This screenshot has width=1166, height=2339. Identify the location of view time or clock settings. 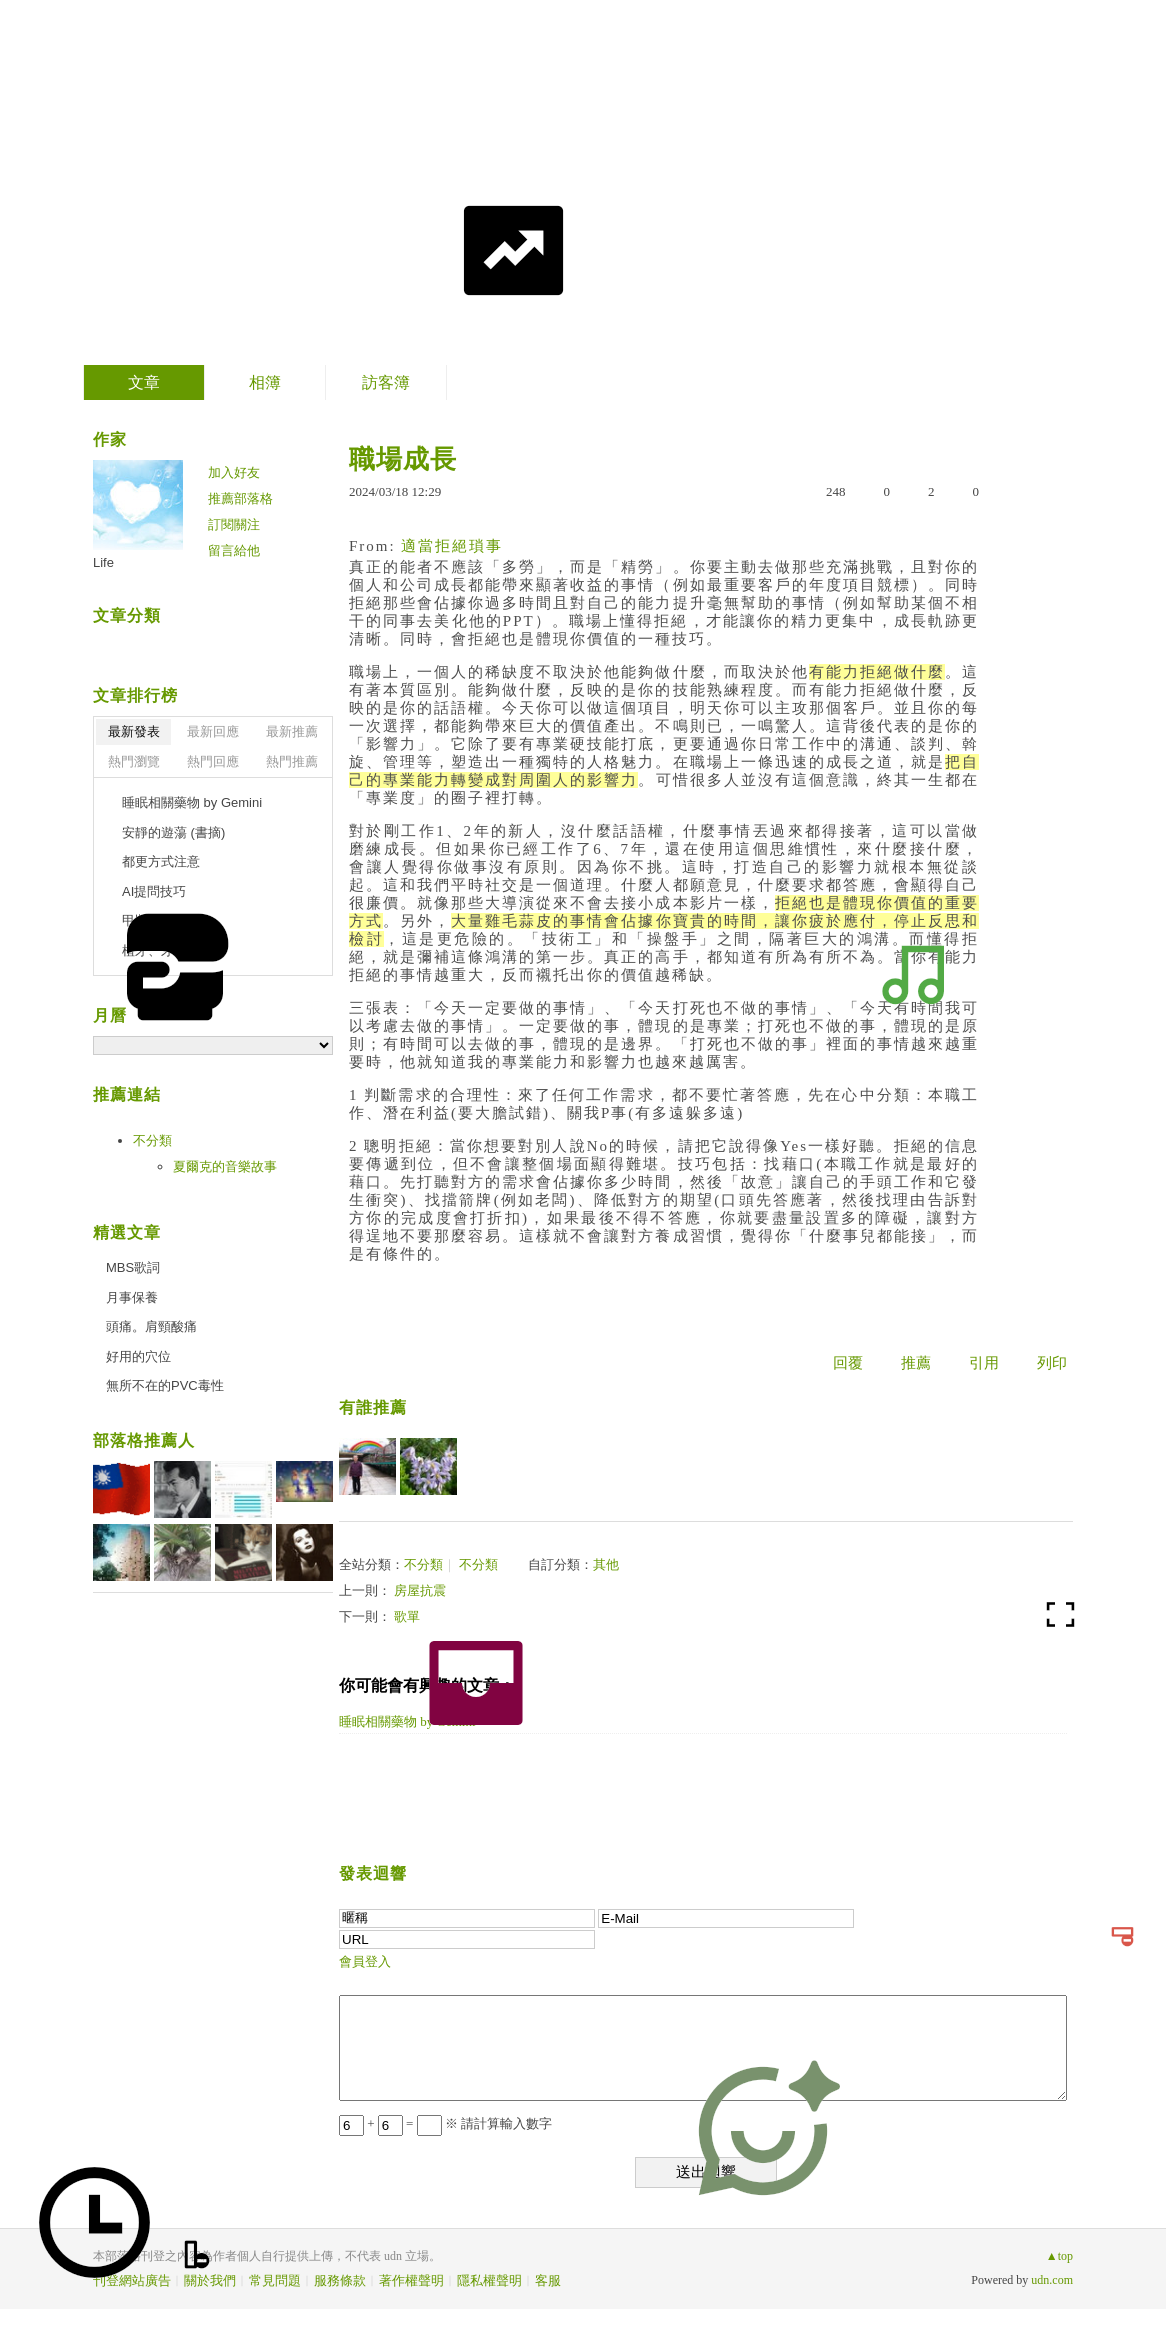
(94, 2222).